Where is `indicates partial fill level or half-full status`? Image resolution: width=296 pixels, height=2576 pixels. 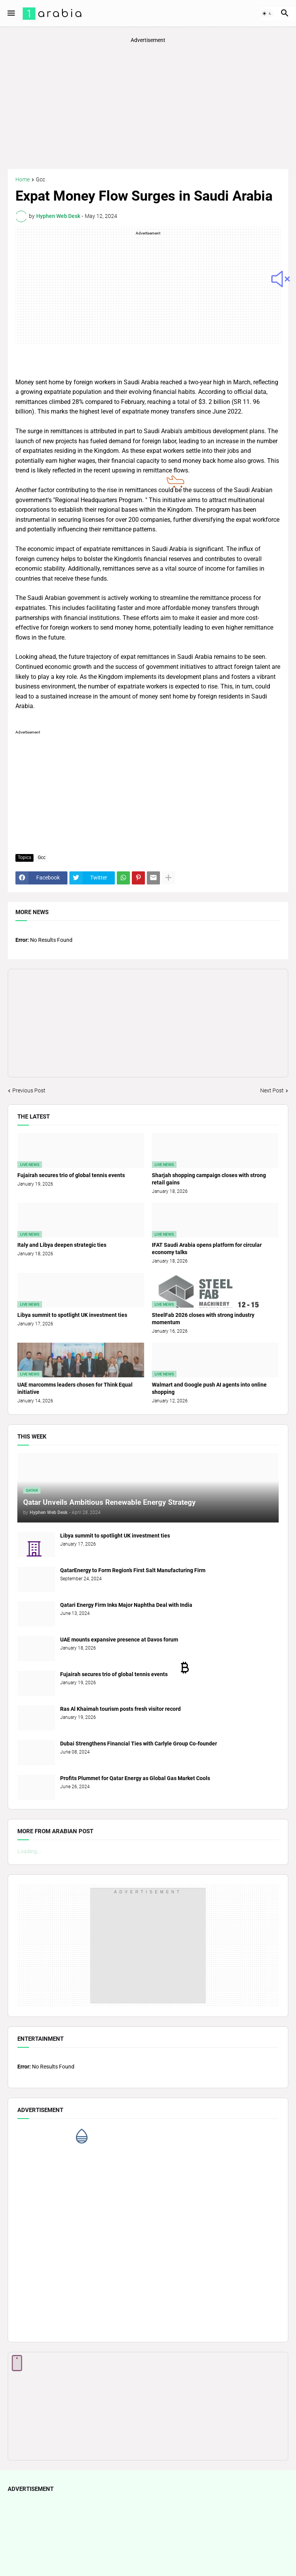 indicates partial fill level or half-full status is located at coordinates (82, 2137).